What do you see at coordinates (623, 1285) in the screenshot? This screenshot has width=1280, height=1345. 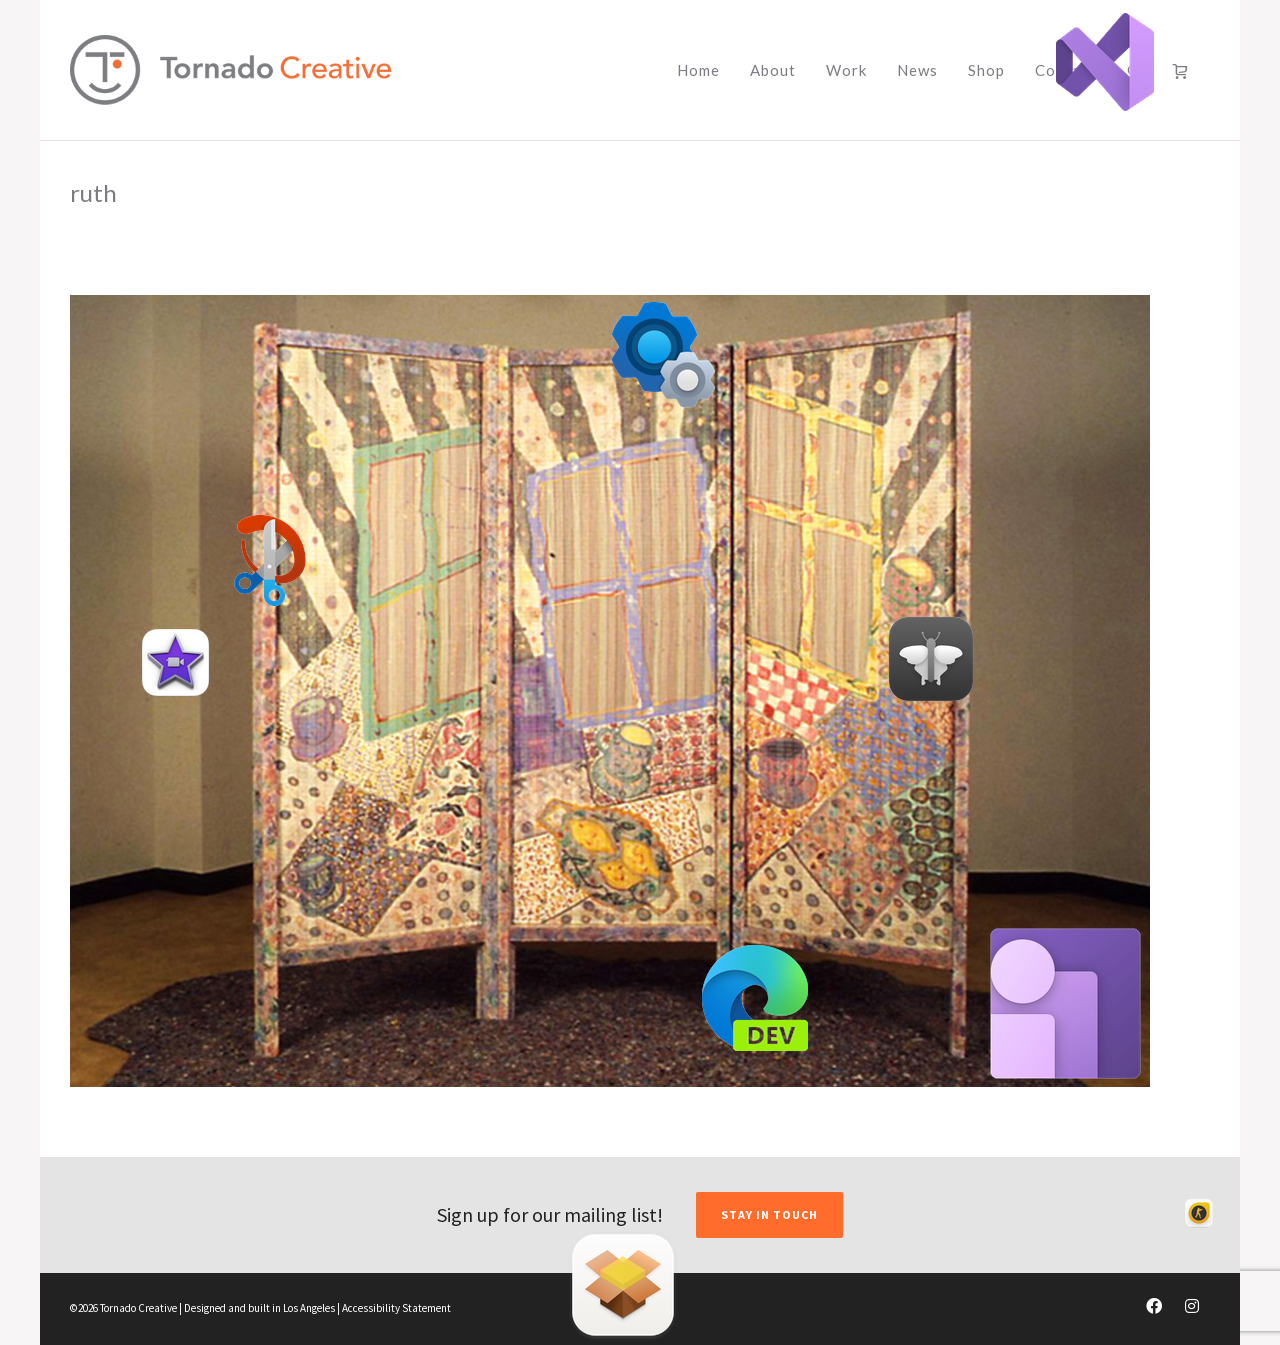 I see `open gdebi package installer` at bounding box center [623, 1285].